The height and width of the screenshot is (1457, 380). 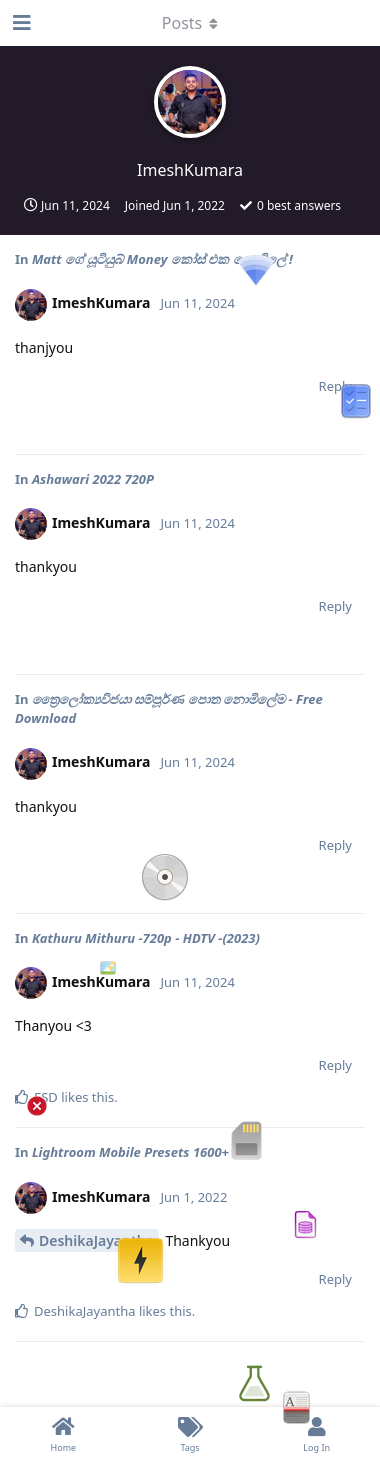 What do you see at coordinates (256, 270) in the screenshot?
I see `indicates active wireless network connection` at bounding box center [256, 270].